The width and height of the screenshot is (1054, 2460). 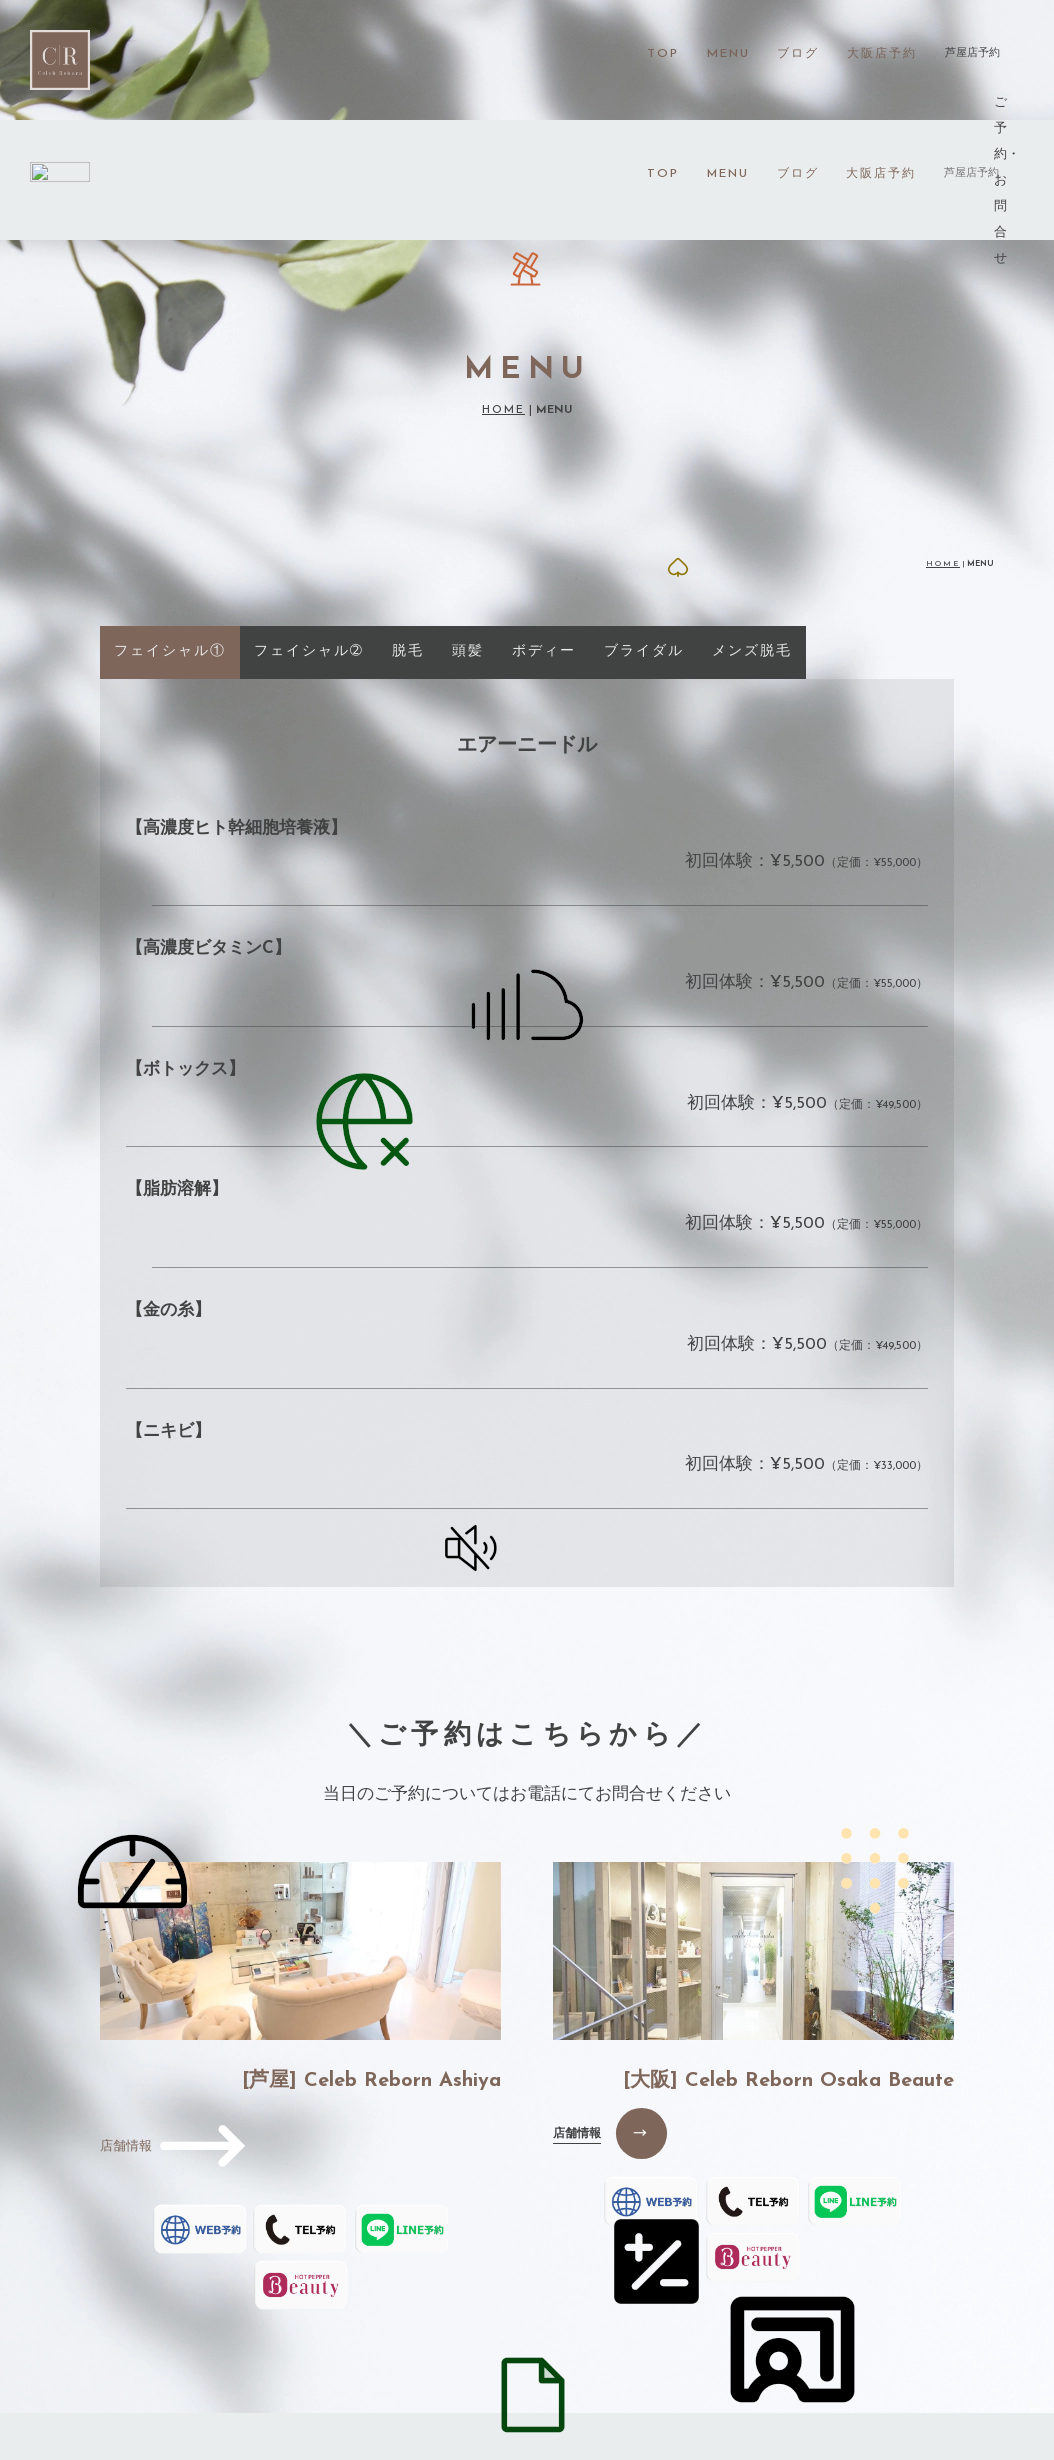 I want to click on view performance or speed metrics, so click(x=132, y=1877).